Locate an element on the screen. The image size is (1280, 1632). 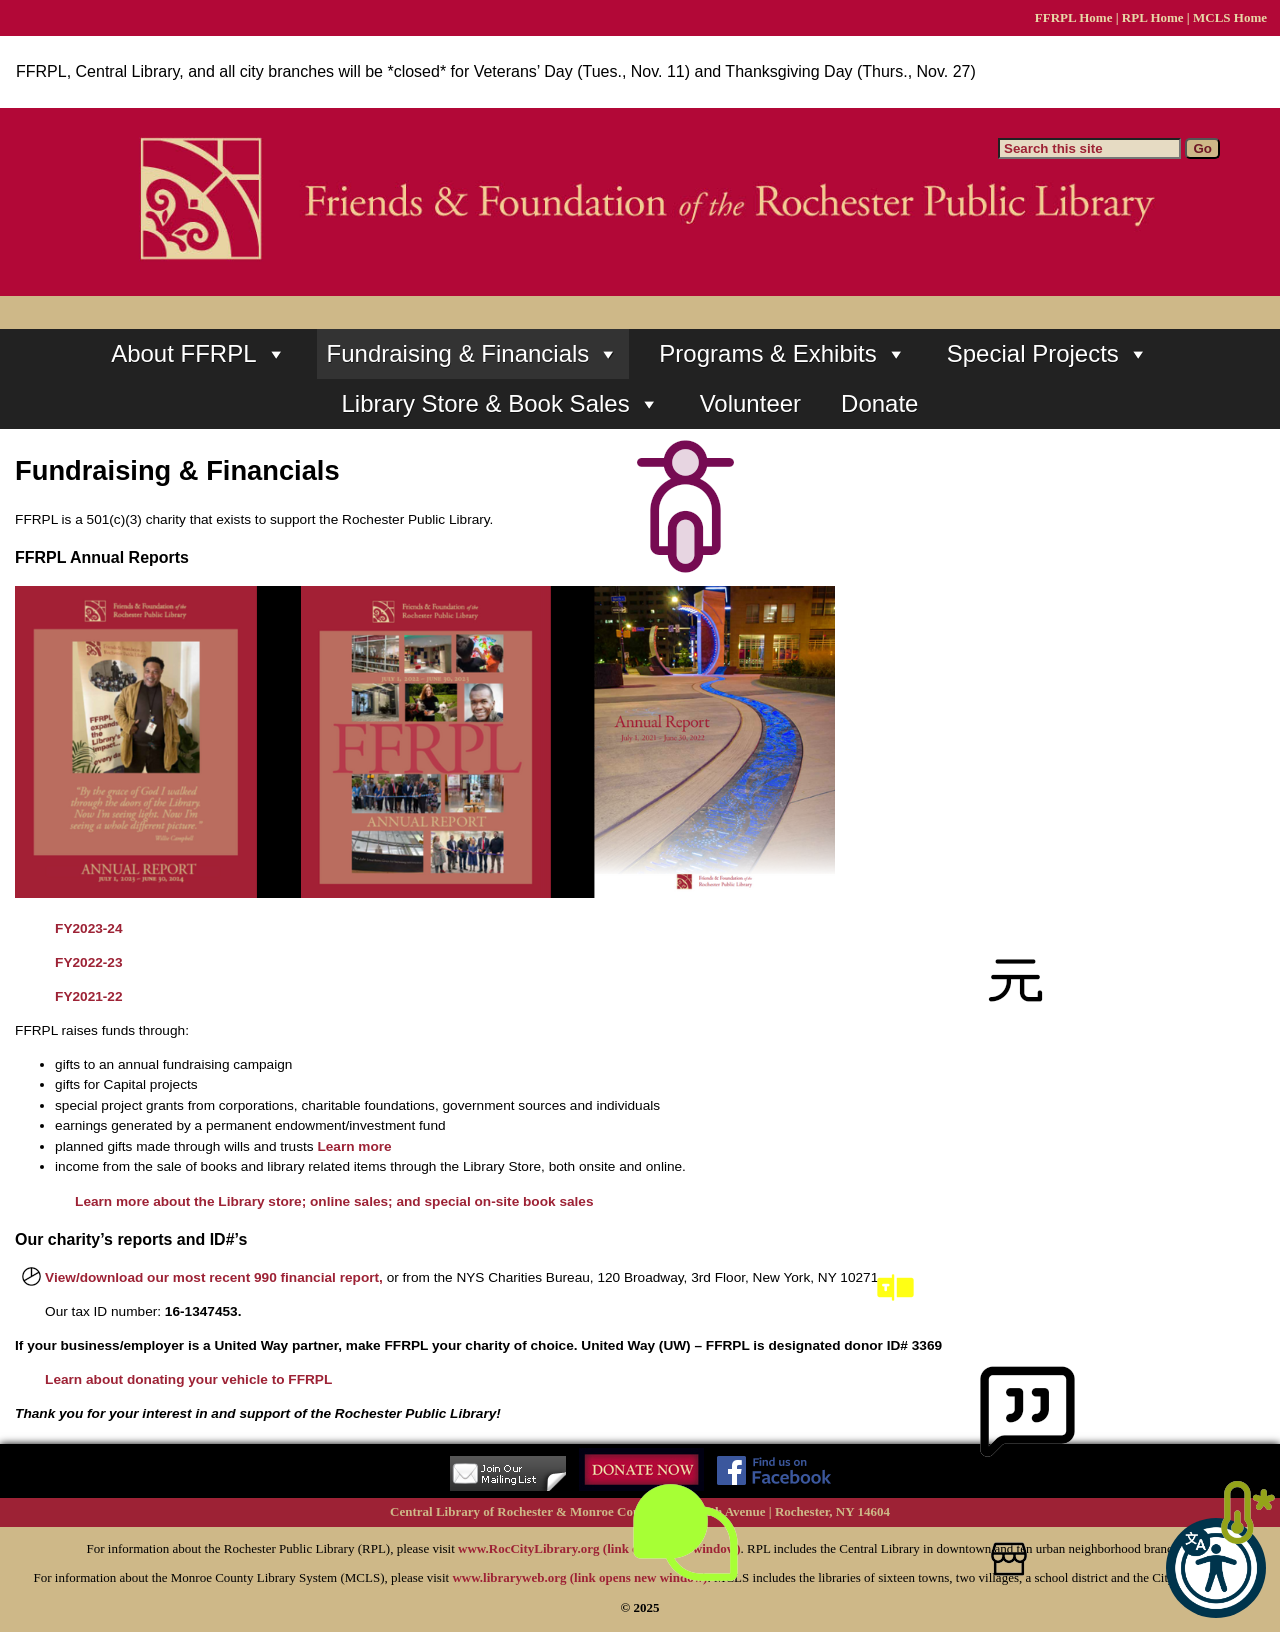
open messaging or chat conversations is located at coordinates (685, 1532).